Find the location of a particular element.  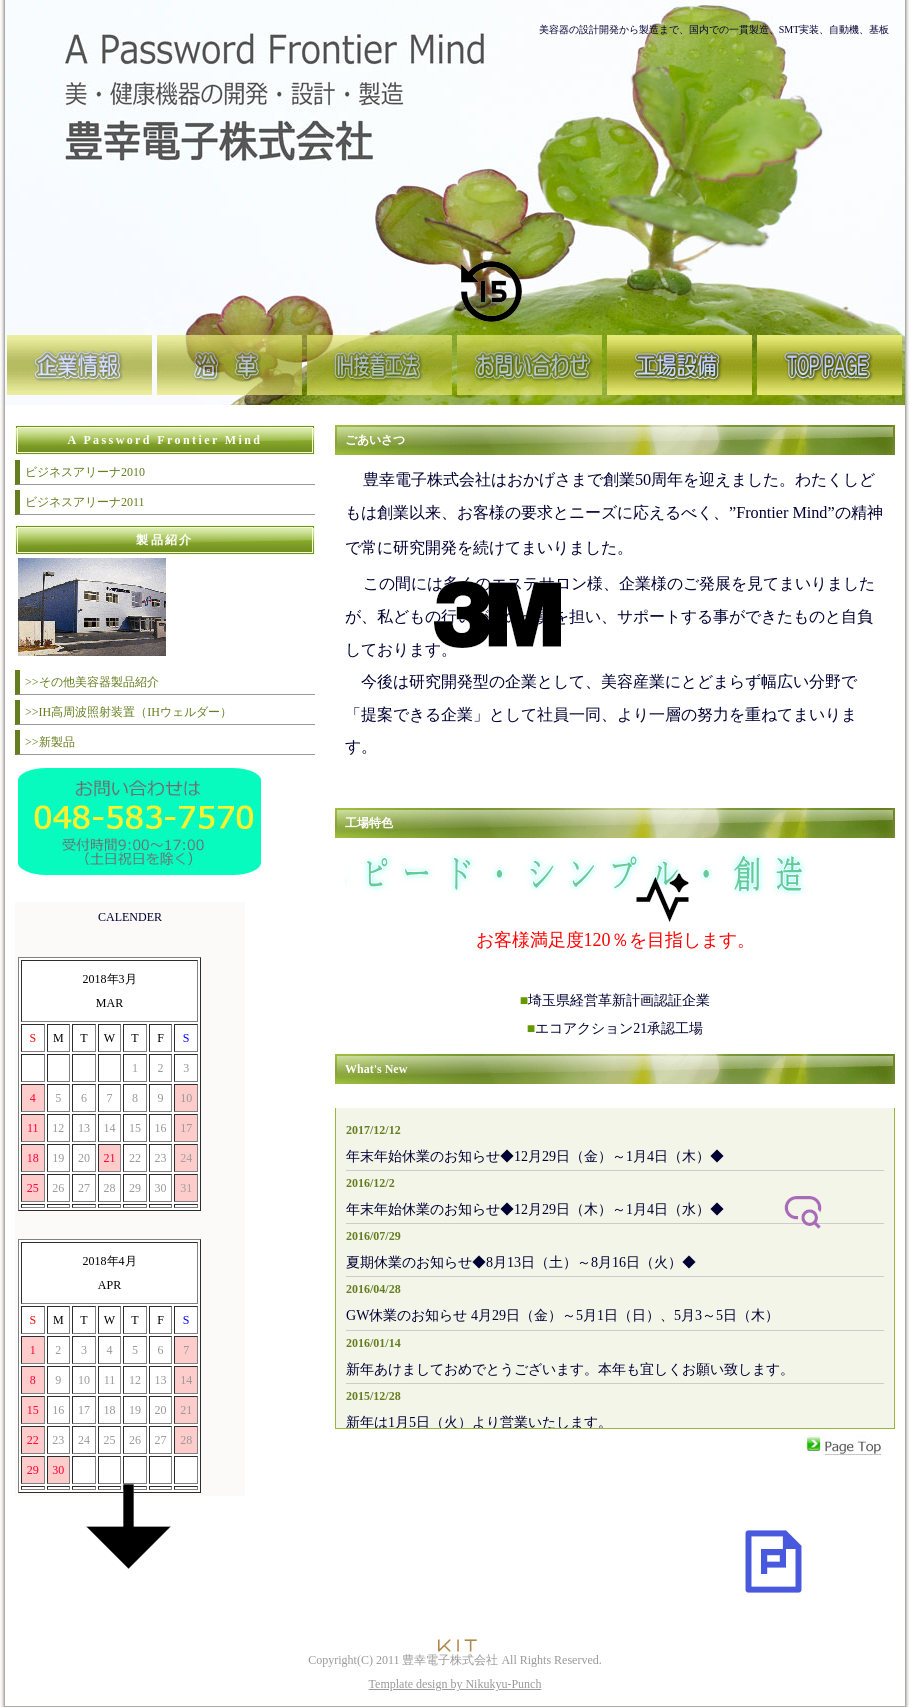

access AI-powered health monitoring is located at coordinates (662, 899).